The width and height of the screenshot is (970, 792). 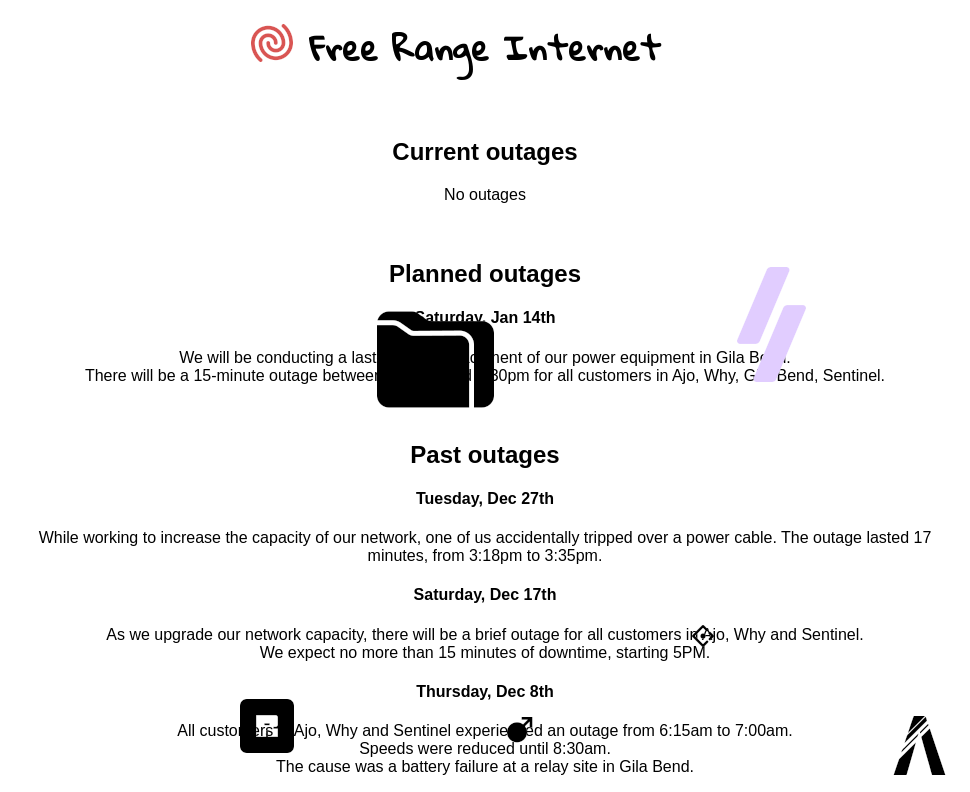 I want to click on indicates male or men's section, so click(x=519, y=729).